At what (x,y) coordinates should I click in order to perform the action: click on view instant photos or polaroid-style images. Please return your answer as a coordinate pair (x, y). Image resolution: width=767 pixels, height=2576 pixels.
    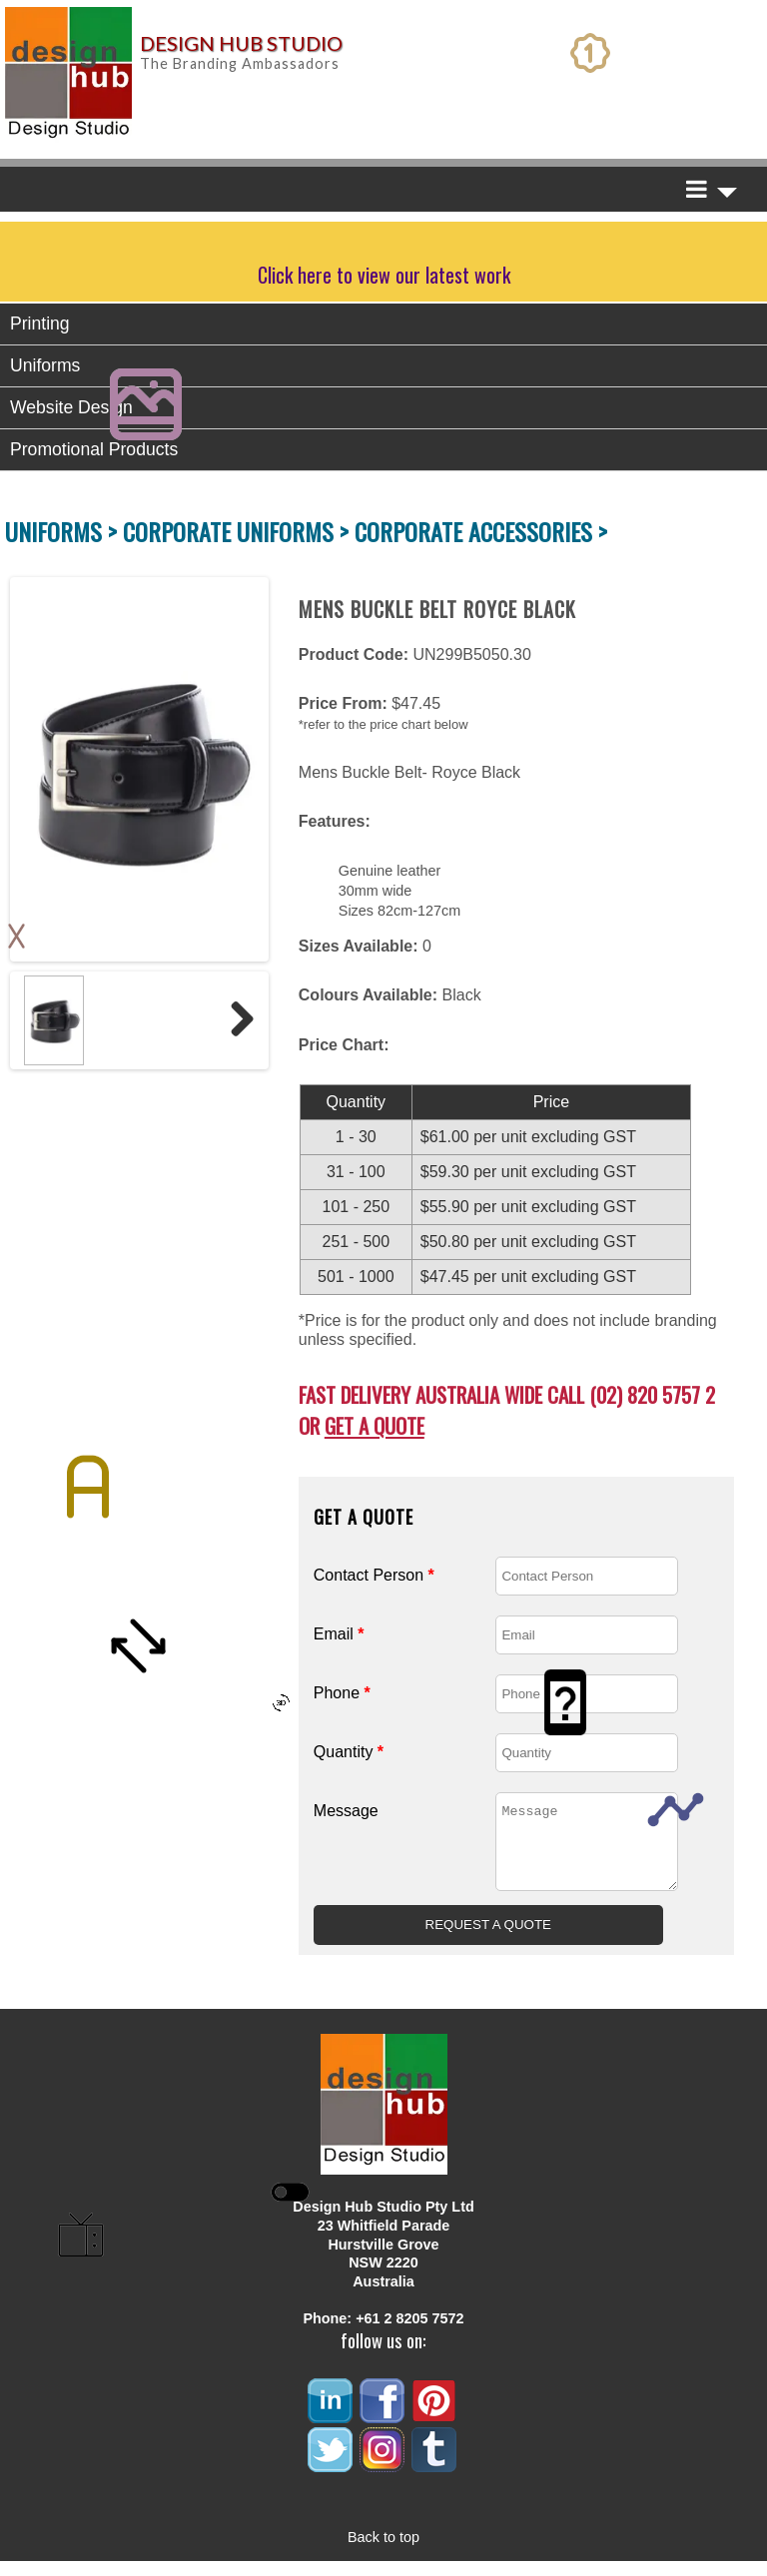
    Looking at the image, I should click on (146, 404).